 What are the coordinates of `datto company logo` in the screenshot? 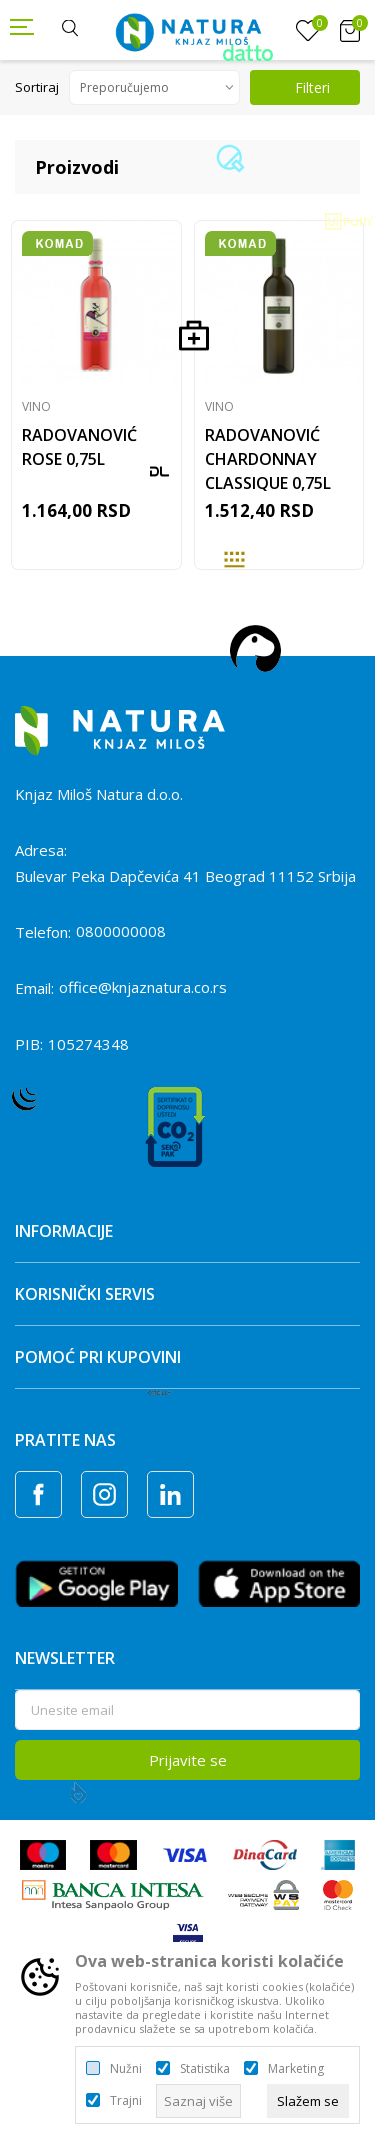 It's located at (248, 53).